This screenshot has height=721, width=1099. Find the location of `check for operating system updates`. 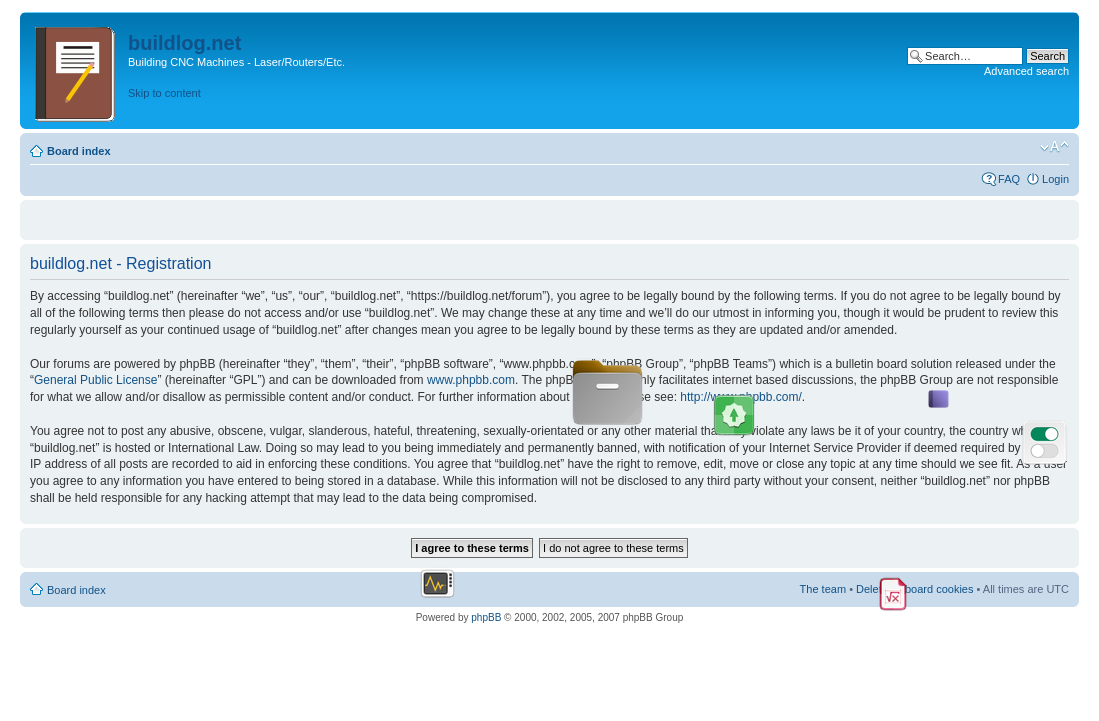

check for operating system updates is located at coordinates (734, 415).